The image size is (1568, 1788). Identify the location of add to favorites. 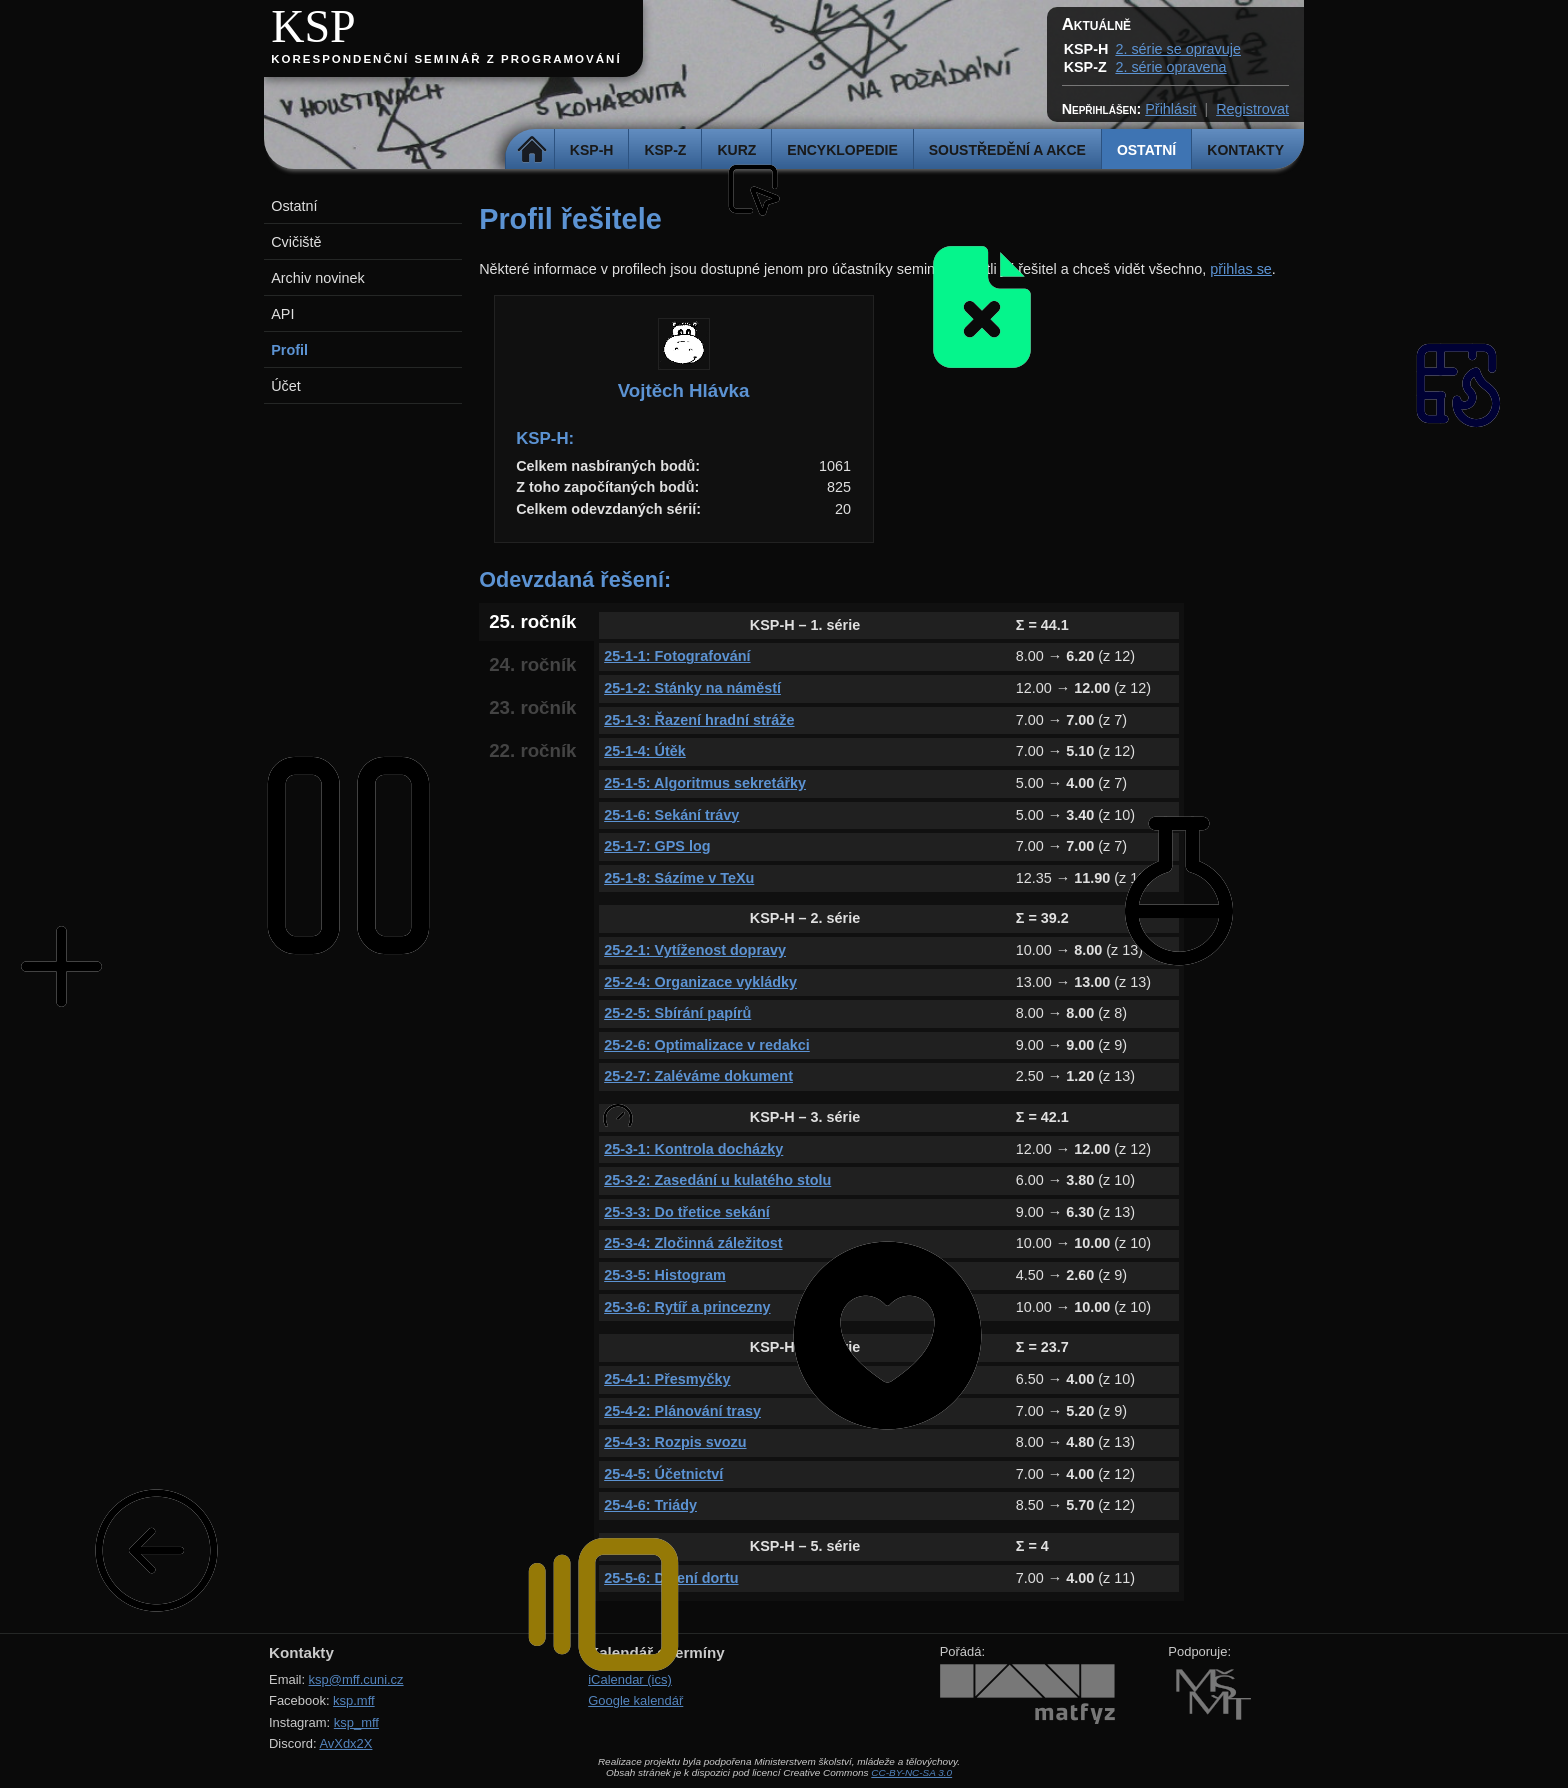
(887, 1335).